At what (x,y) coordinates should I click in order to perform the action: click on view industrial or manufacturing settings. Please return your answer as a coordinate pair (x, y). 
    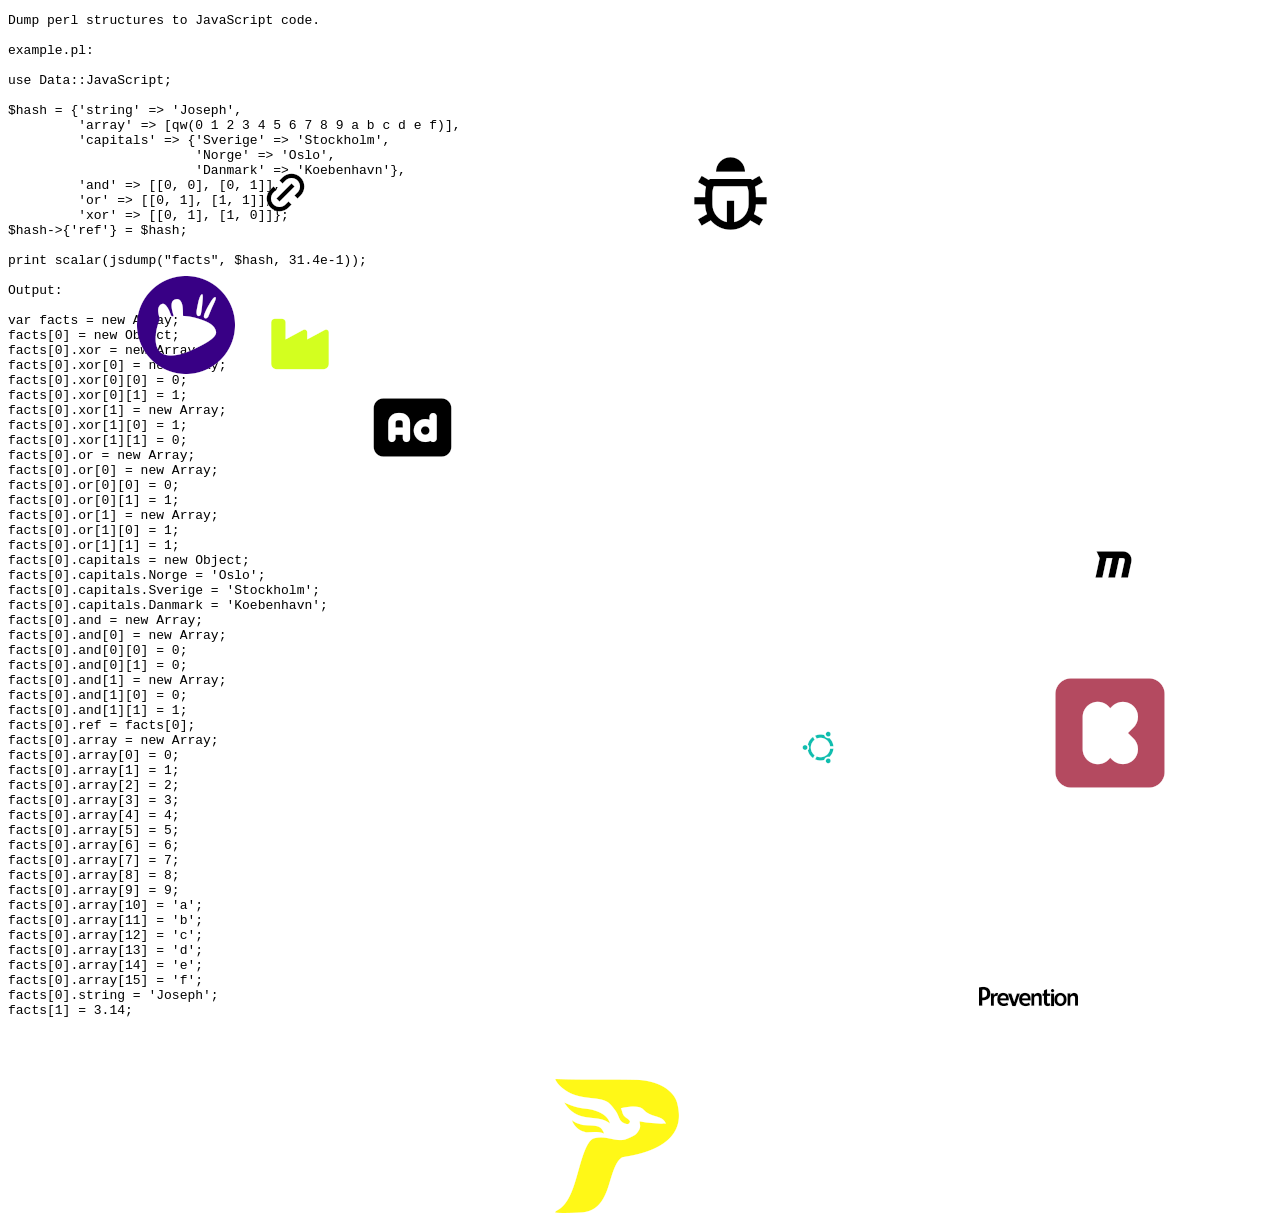
    Looking at the image, I should click on (300, 344).